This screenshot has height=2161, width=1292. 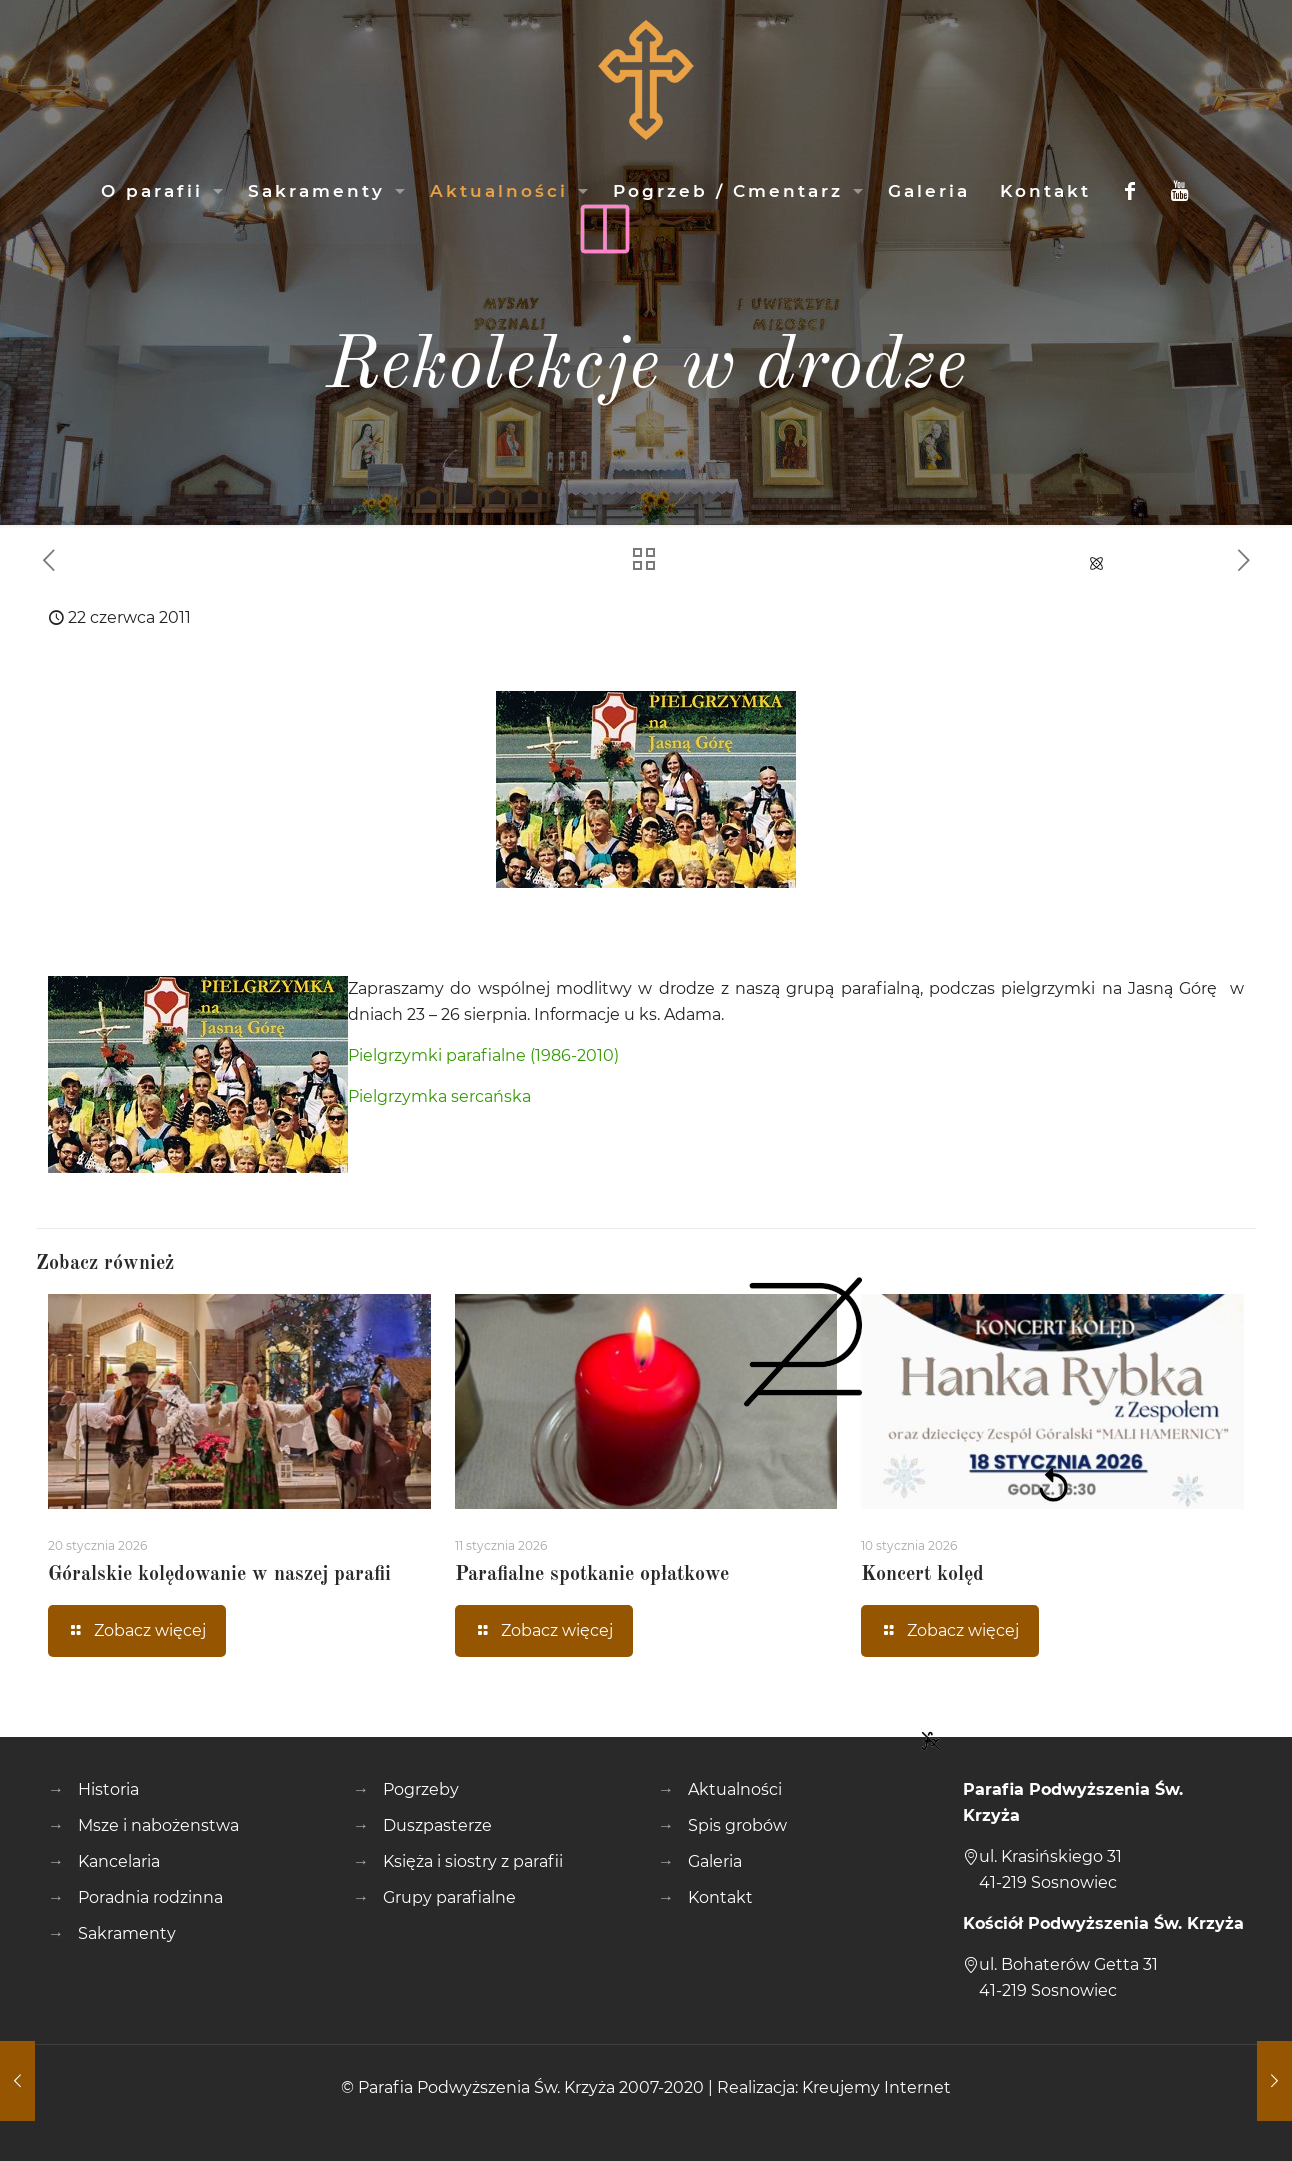 I want to click on indicates "not superset of" in mathematical notation, so click(x=803, y=1342).